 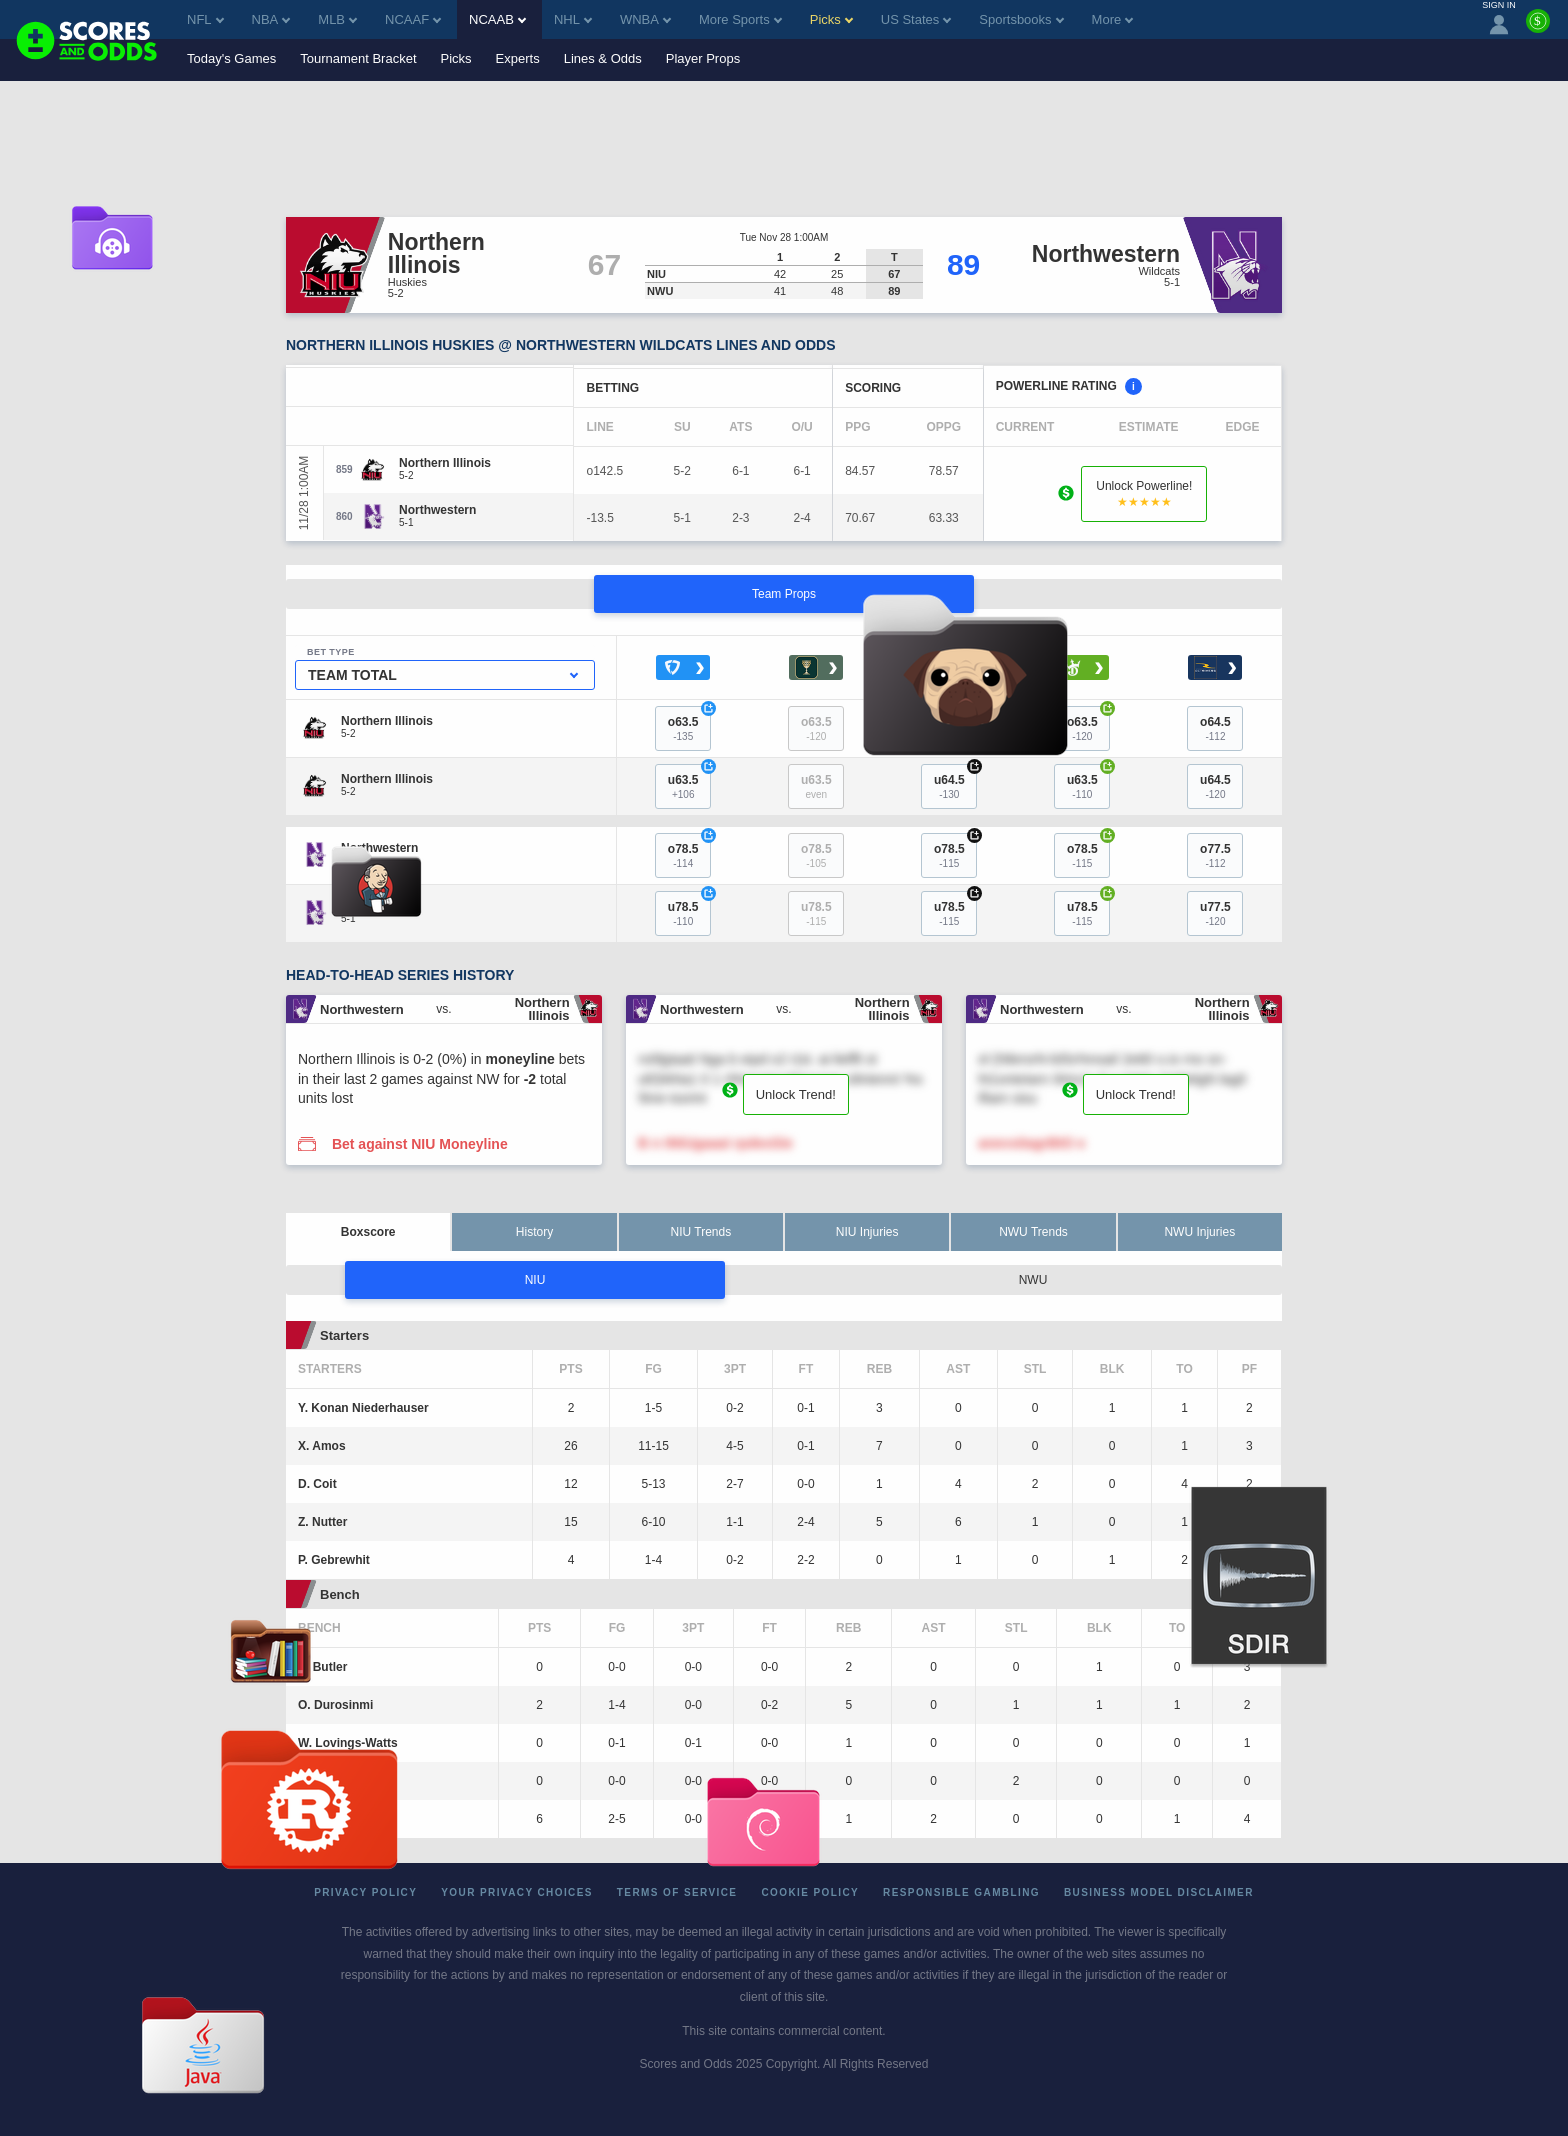 What do you see at coordinates (763, 1825) in the screenshot?
I see `folder containing debian linux files` at bounding box center [763, 1825].